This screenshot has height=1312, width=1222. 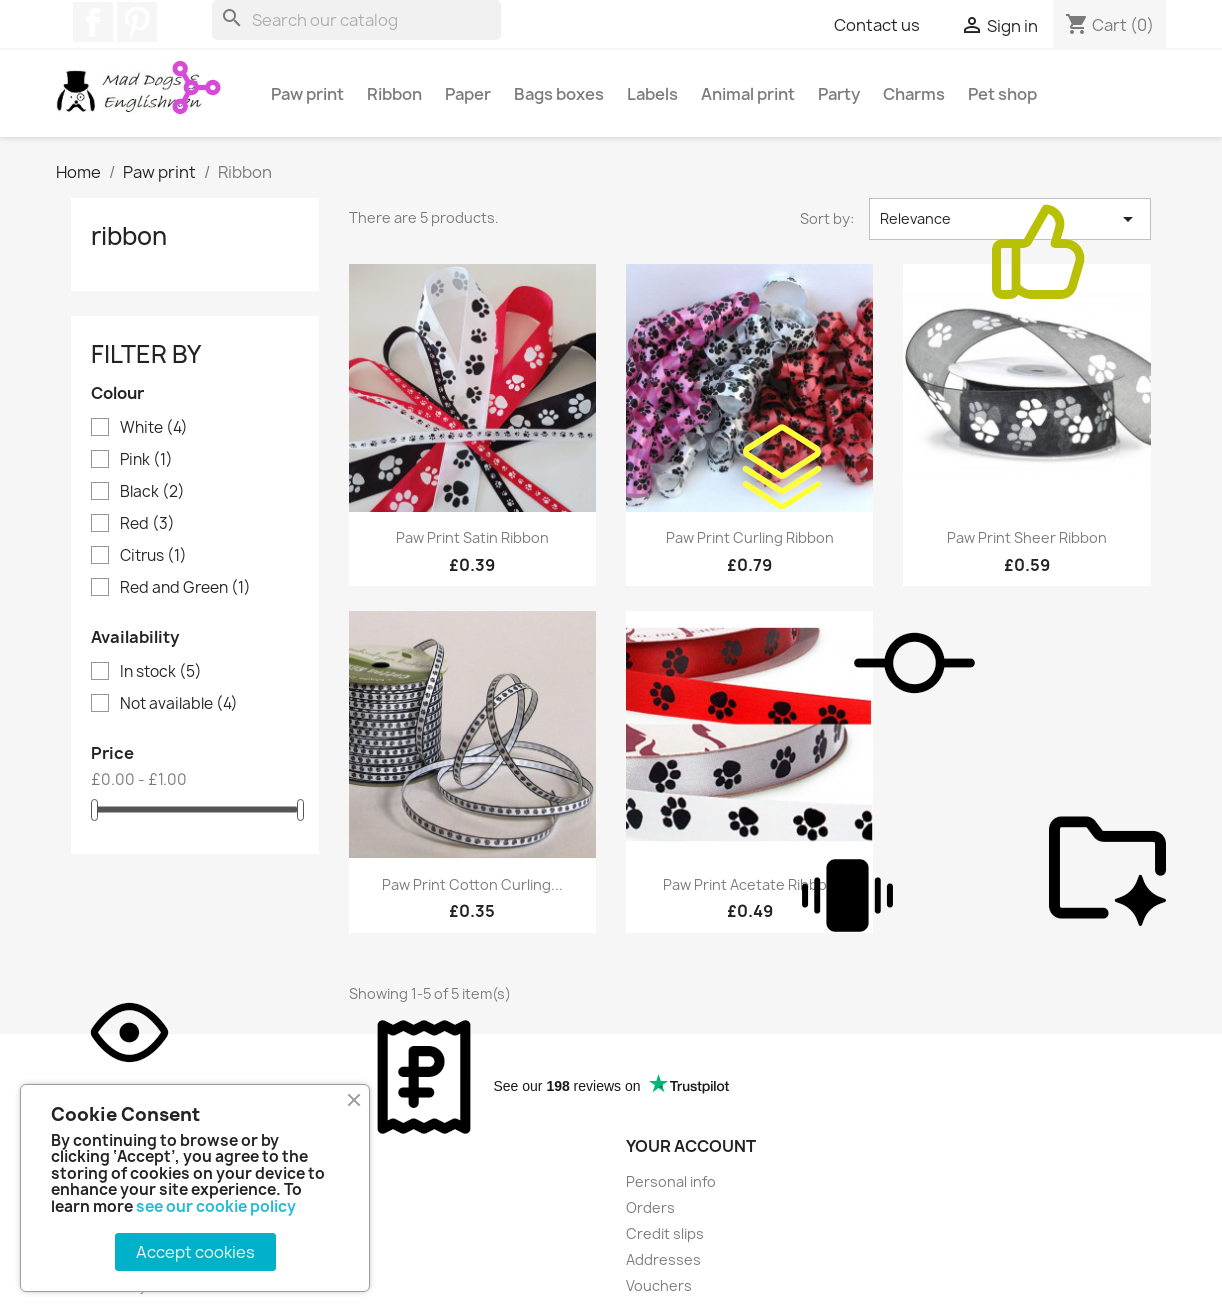 I want to click on view stacked layers or items, so click(x=782, y=466).